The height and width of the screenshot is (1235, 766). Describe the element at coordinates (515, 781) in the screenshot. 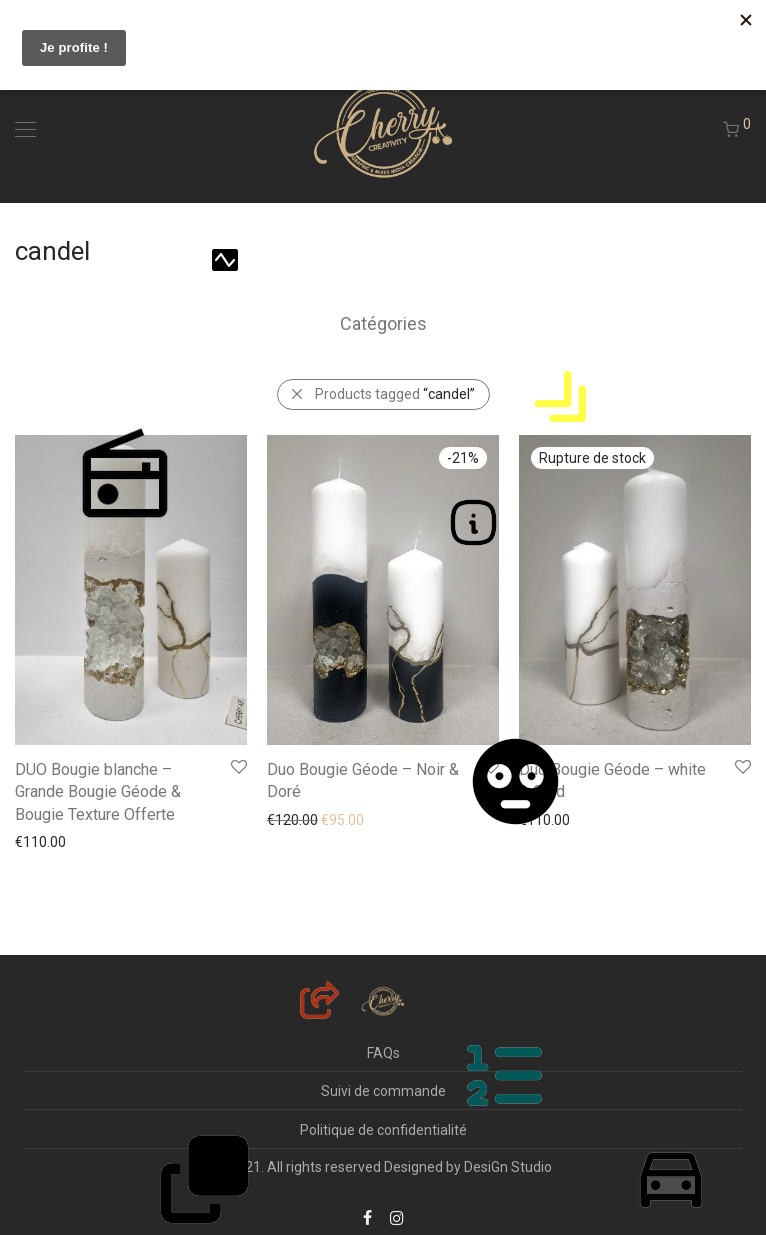

I see `react with embarrassment or surprise` at that location.